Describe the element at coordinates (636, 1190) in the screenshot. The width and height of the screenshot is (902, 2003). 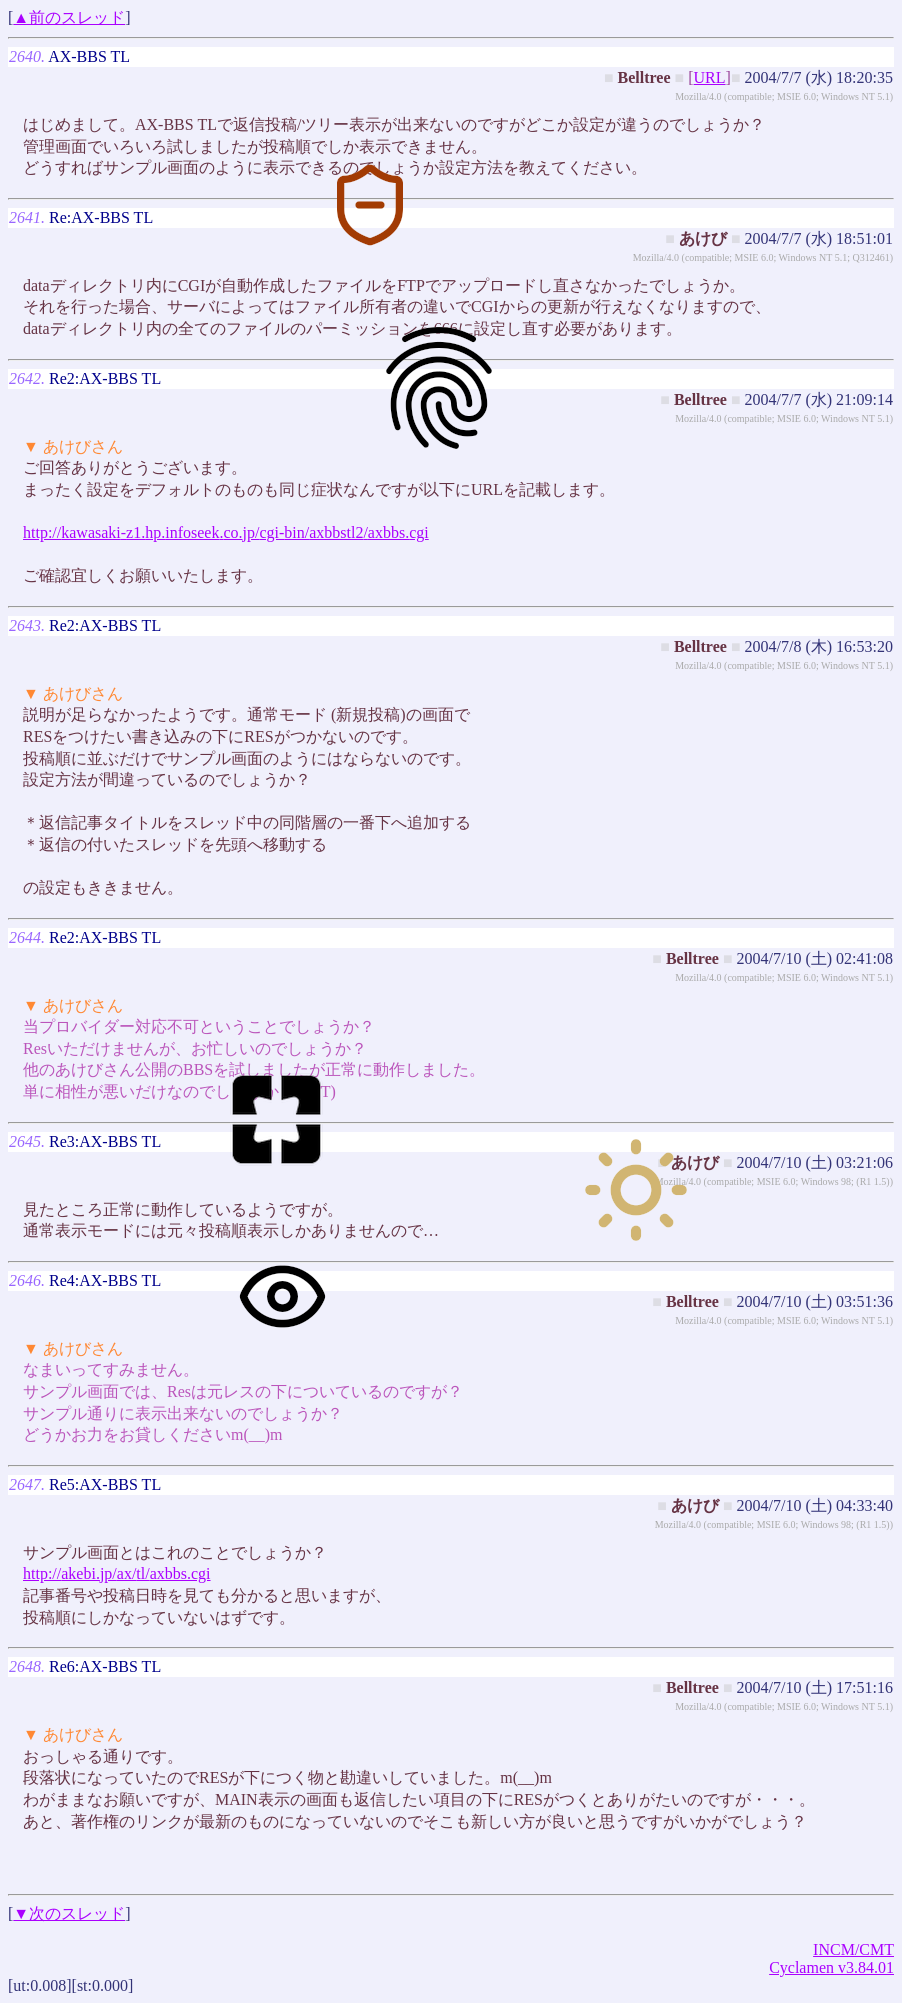
I see `switch to light mode` at that location.